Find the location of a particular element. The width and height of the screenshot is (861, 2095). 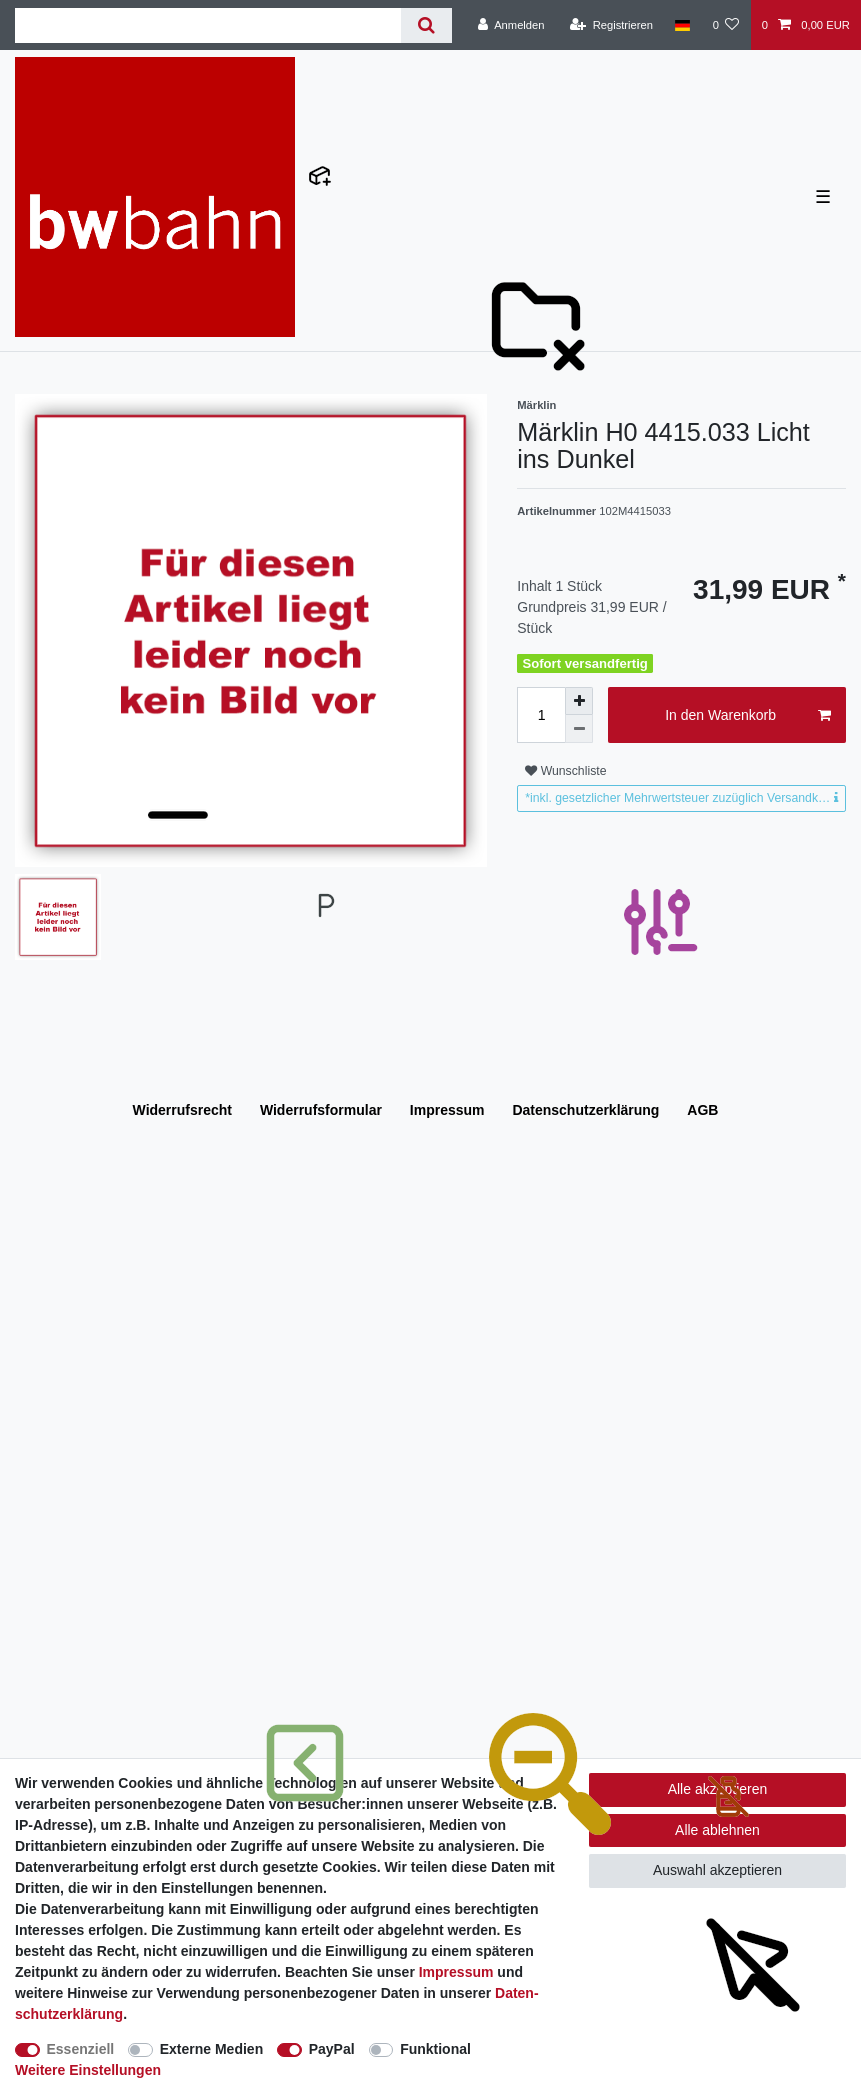

add a new 3D object or shape is located at coordinates (319, 174).